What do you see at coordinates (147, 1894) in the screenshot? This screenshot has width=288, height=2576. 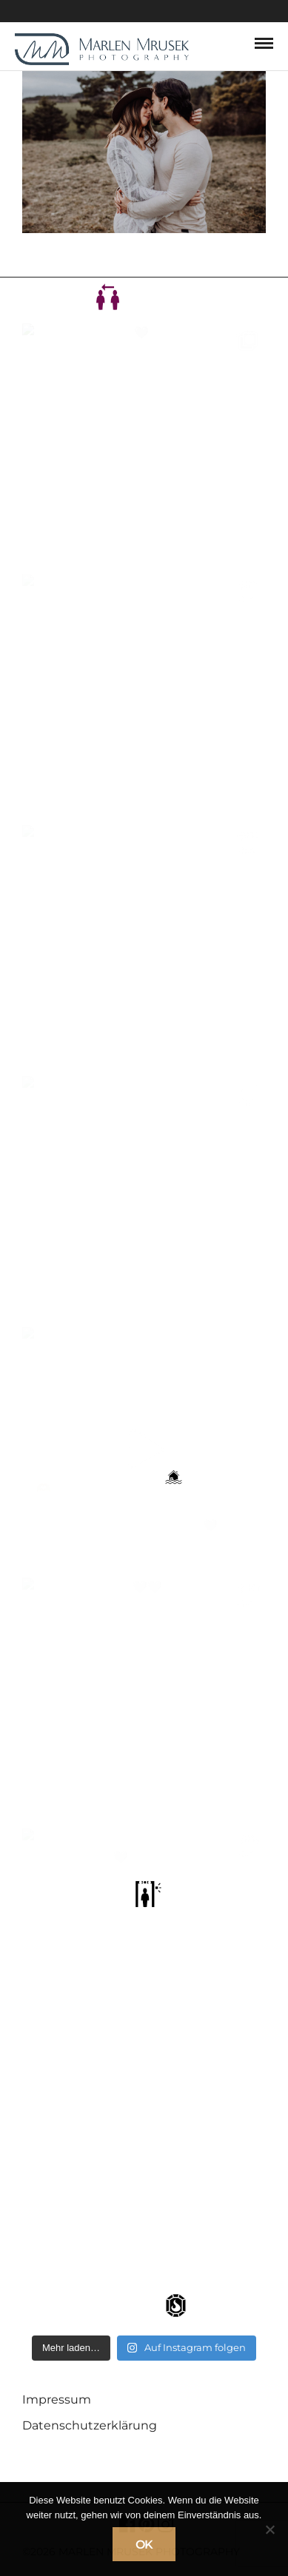 I see `security checkpoint or metal detector gate` at bounding box center [147, 1894].